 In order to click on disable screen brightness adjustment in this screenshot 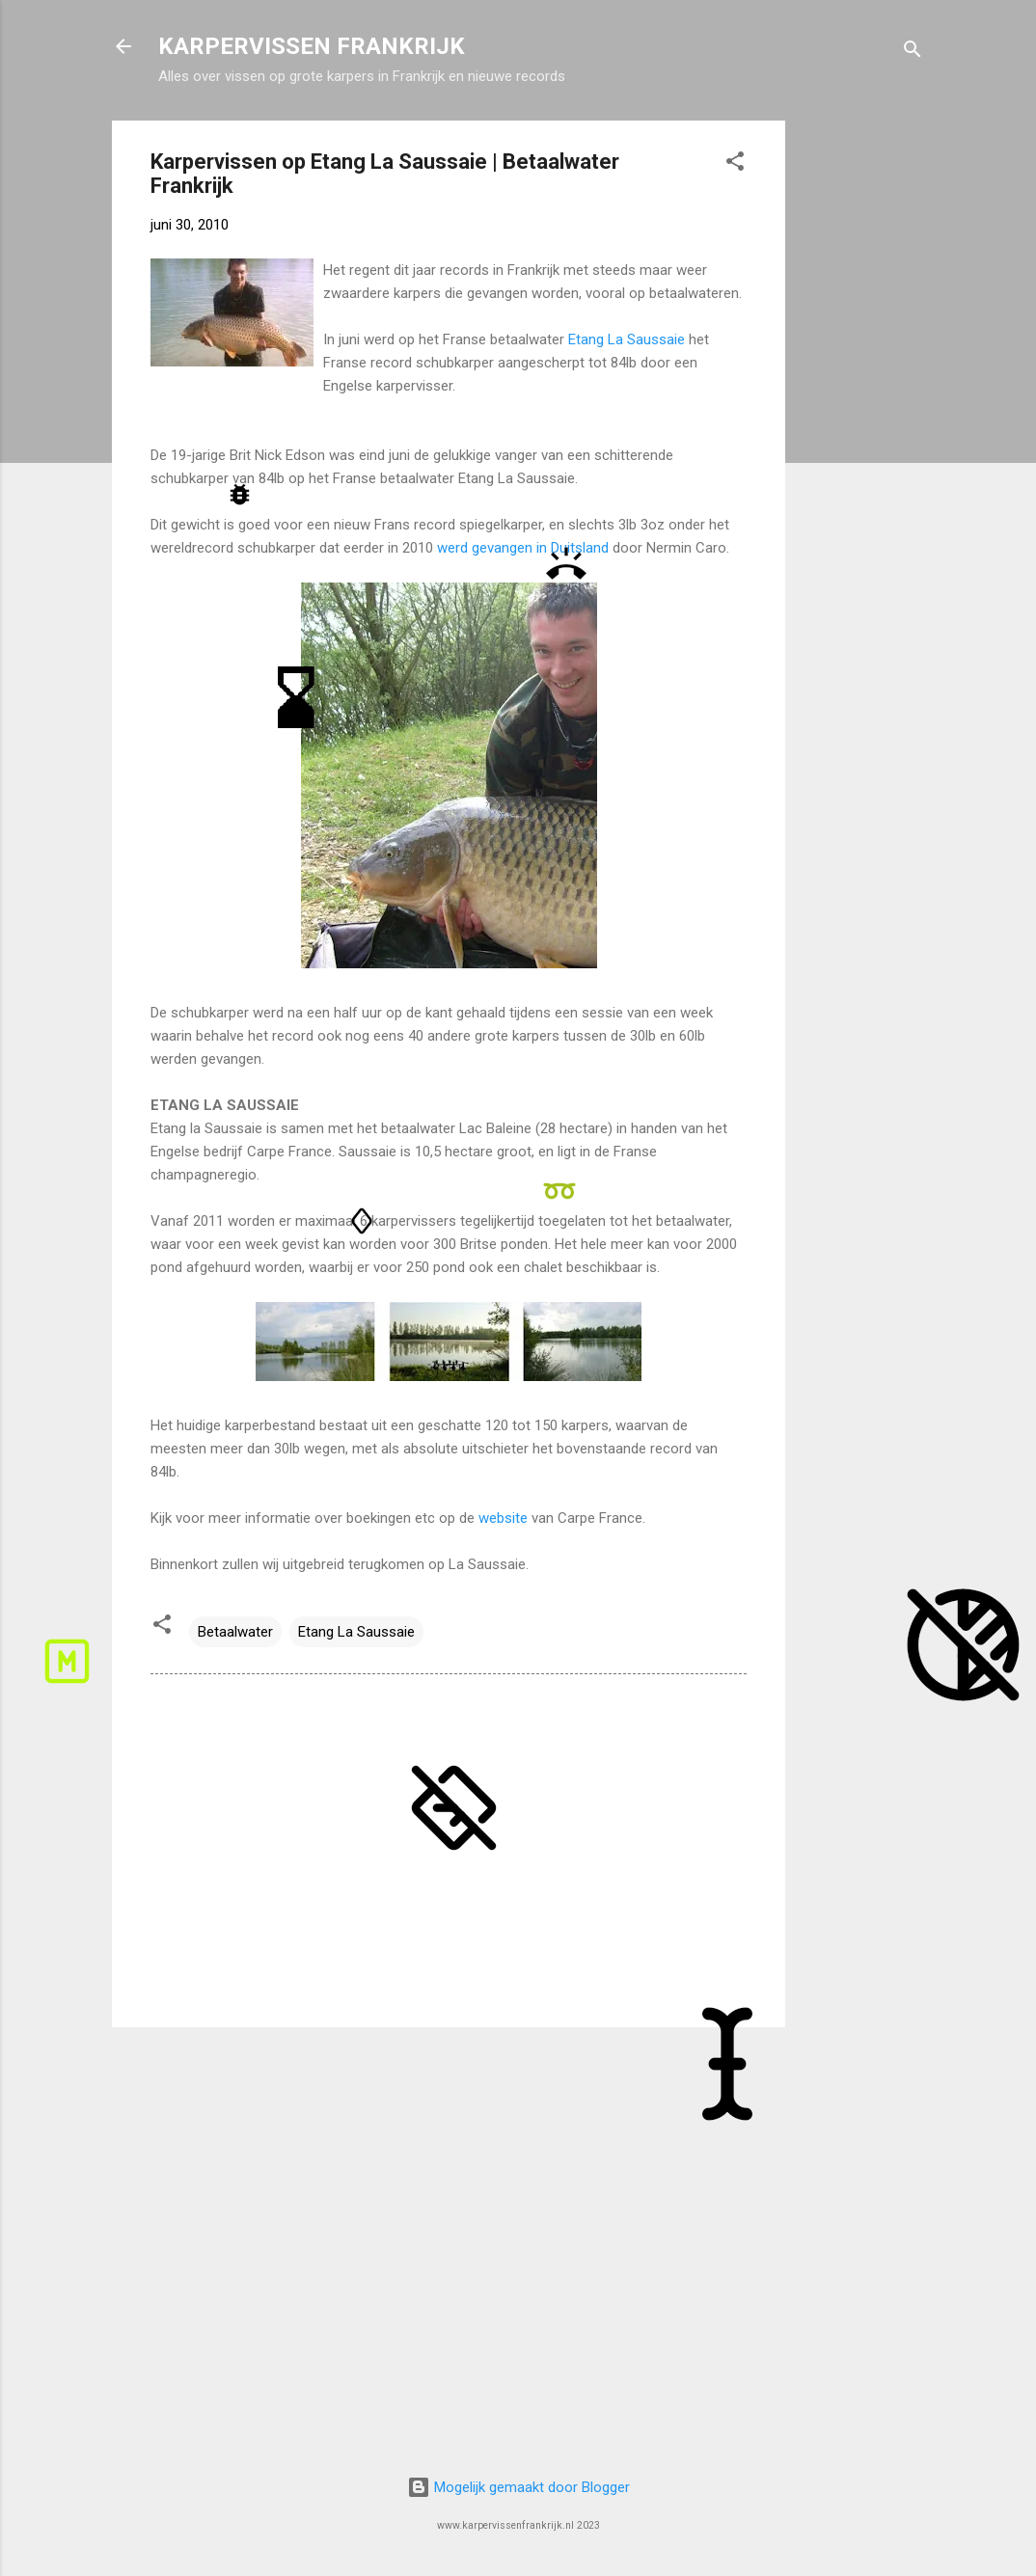, I will do `click(963, 1644)`.